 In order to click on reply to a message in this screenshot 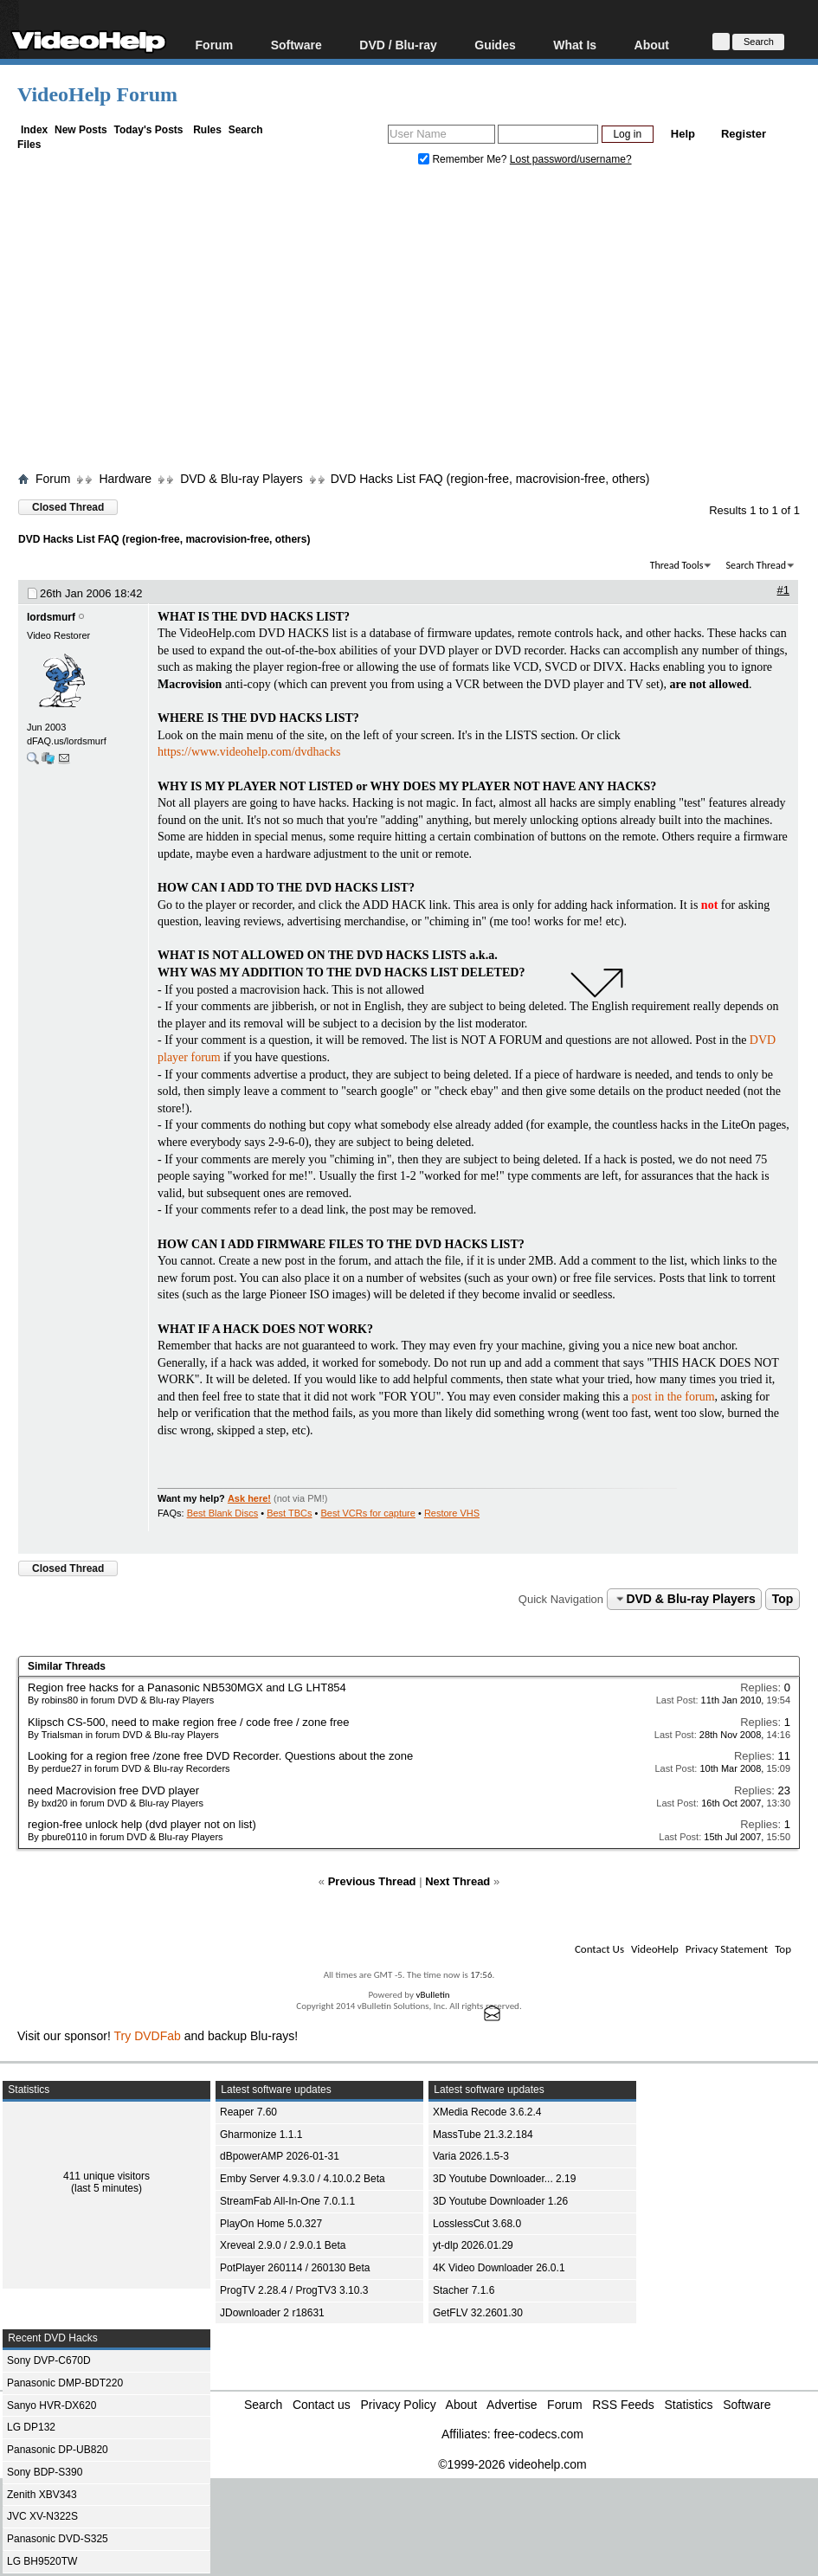, I will do `click(596, 981)`.